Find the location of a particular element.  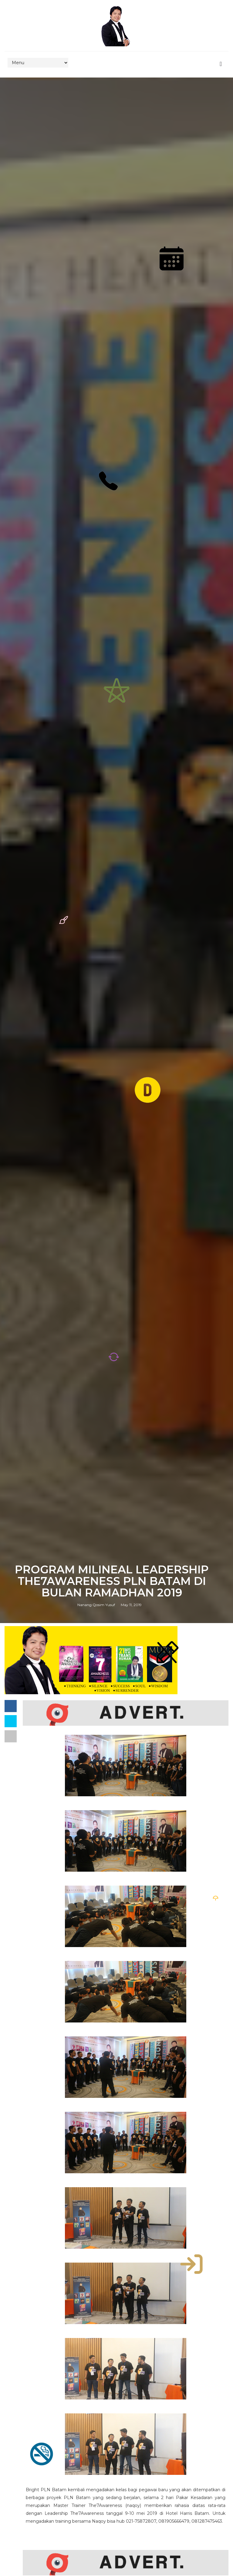

access drawing or painting tools is located at coordinates (64, 920).